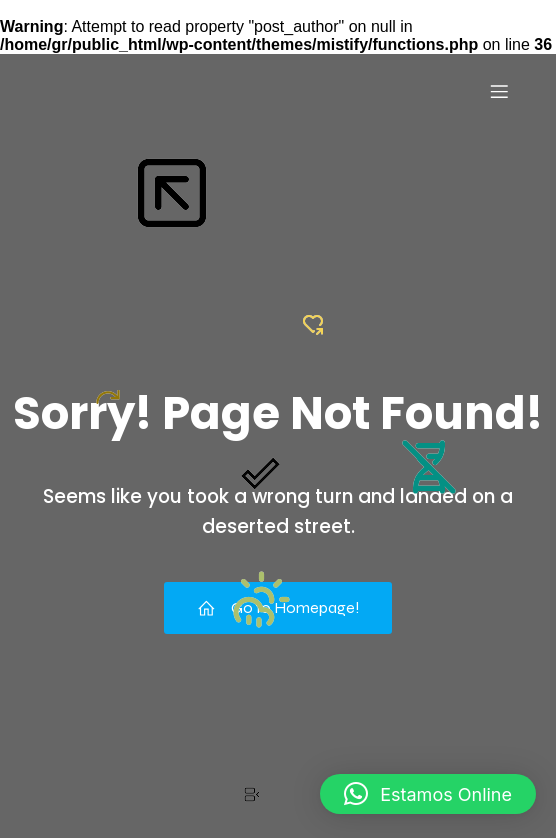 The height and width of the screenshot is (838, 556). Describe the element at coordinates (260, 473) in the screenshot. I see `task completed successfully` at that location.